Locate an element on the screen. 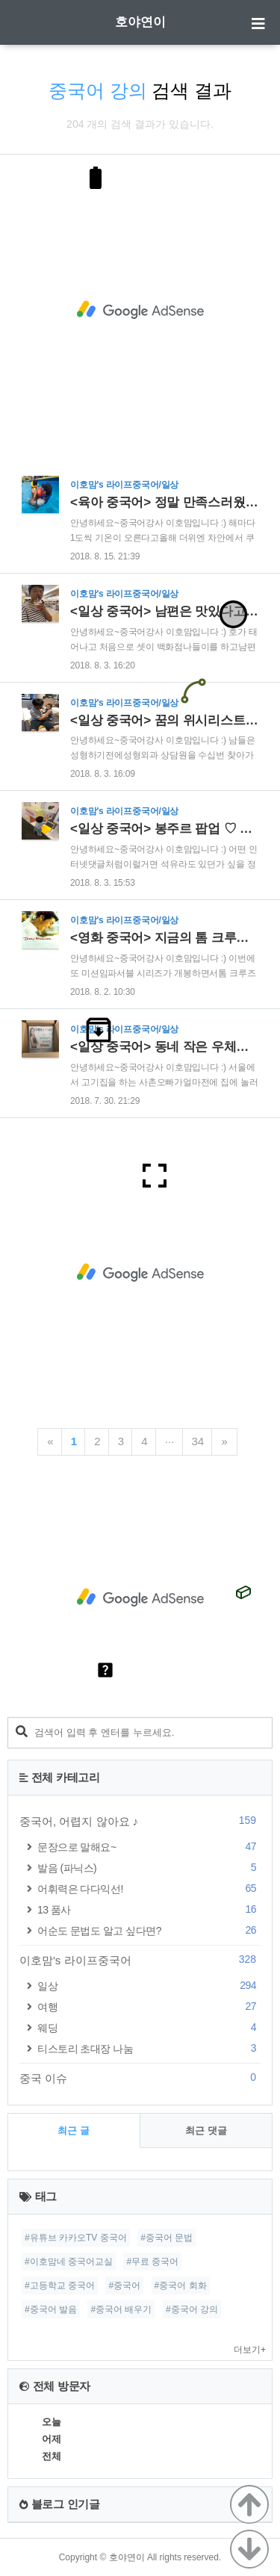  access help center or support resources is located at coordinates (105, 1670).